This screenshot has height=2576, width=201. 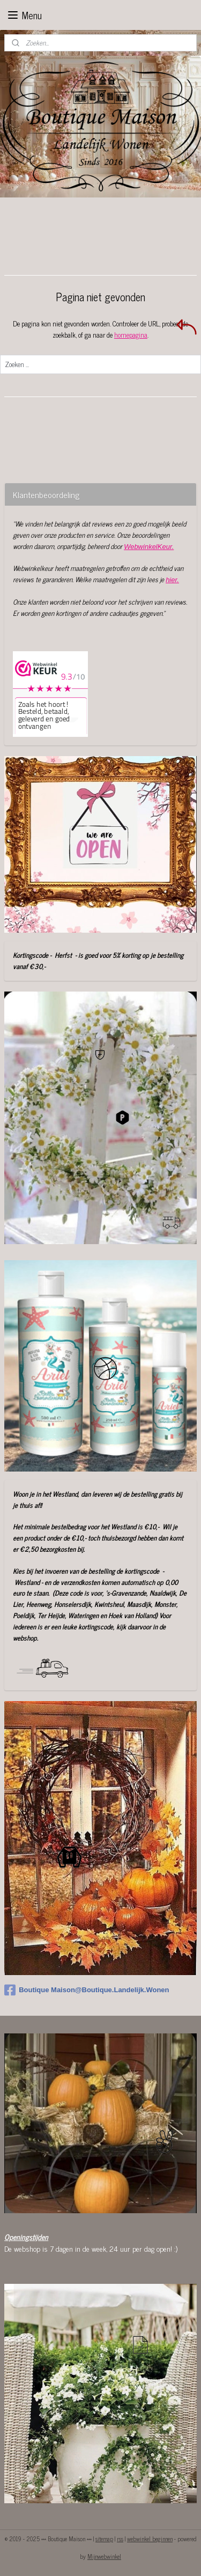 What do you see at coordinates (187, 327) in the screenshot?
I see `reply to a message` at bounding box center [187, 327].